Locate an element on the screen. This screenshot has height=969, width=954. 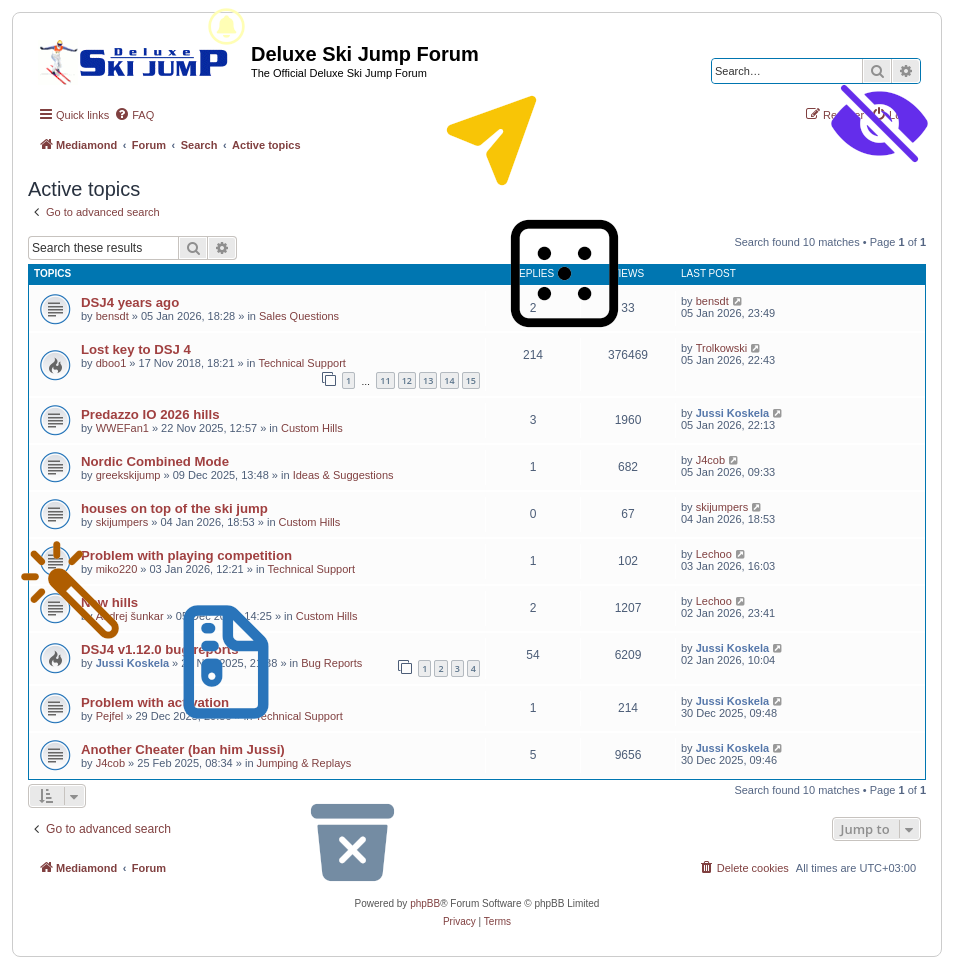
roll dice or generate random number is located at coordinates (564, 273).